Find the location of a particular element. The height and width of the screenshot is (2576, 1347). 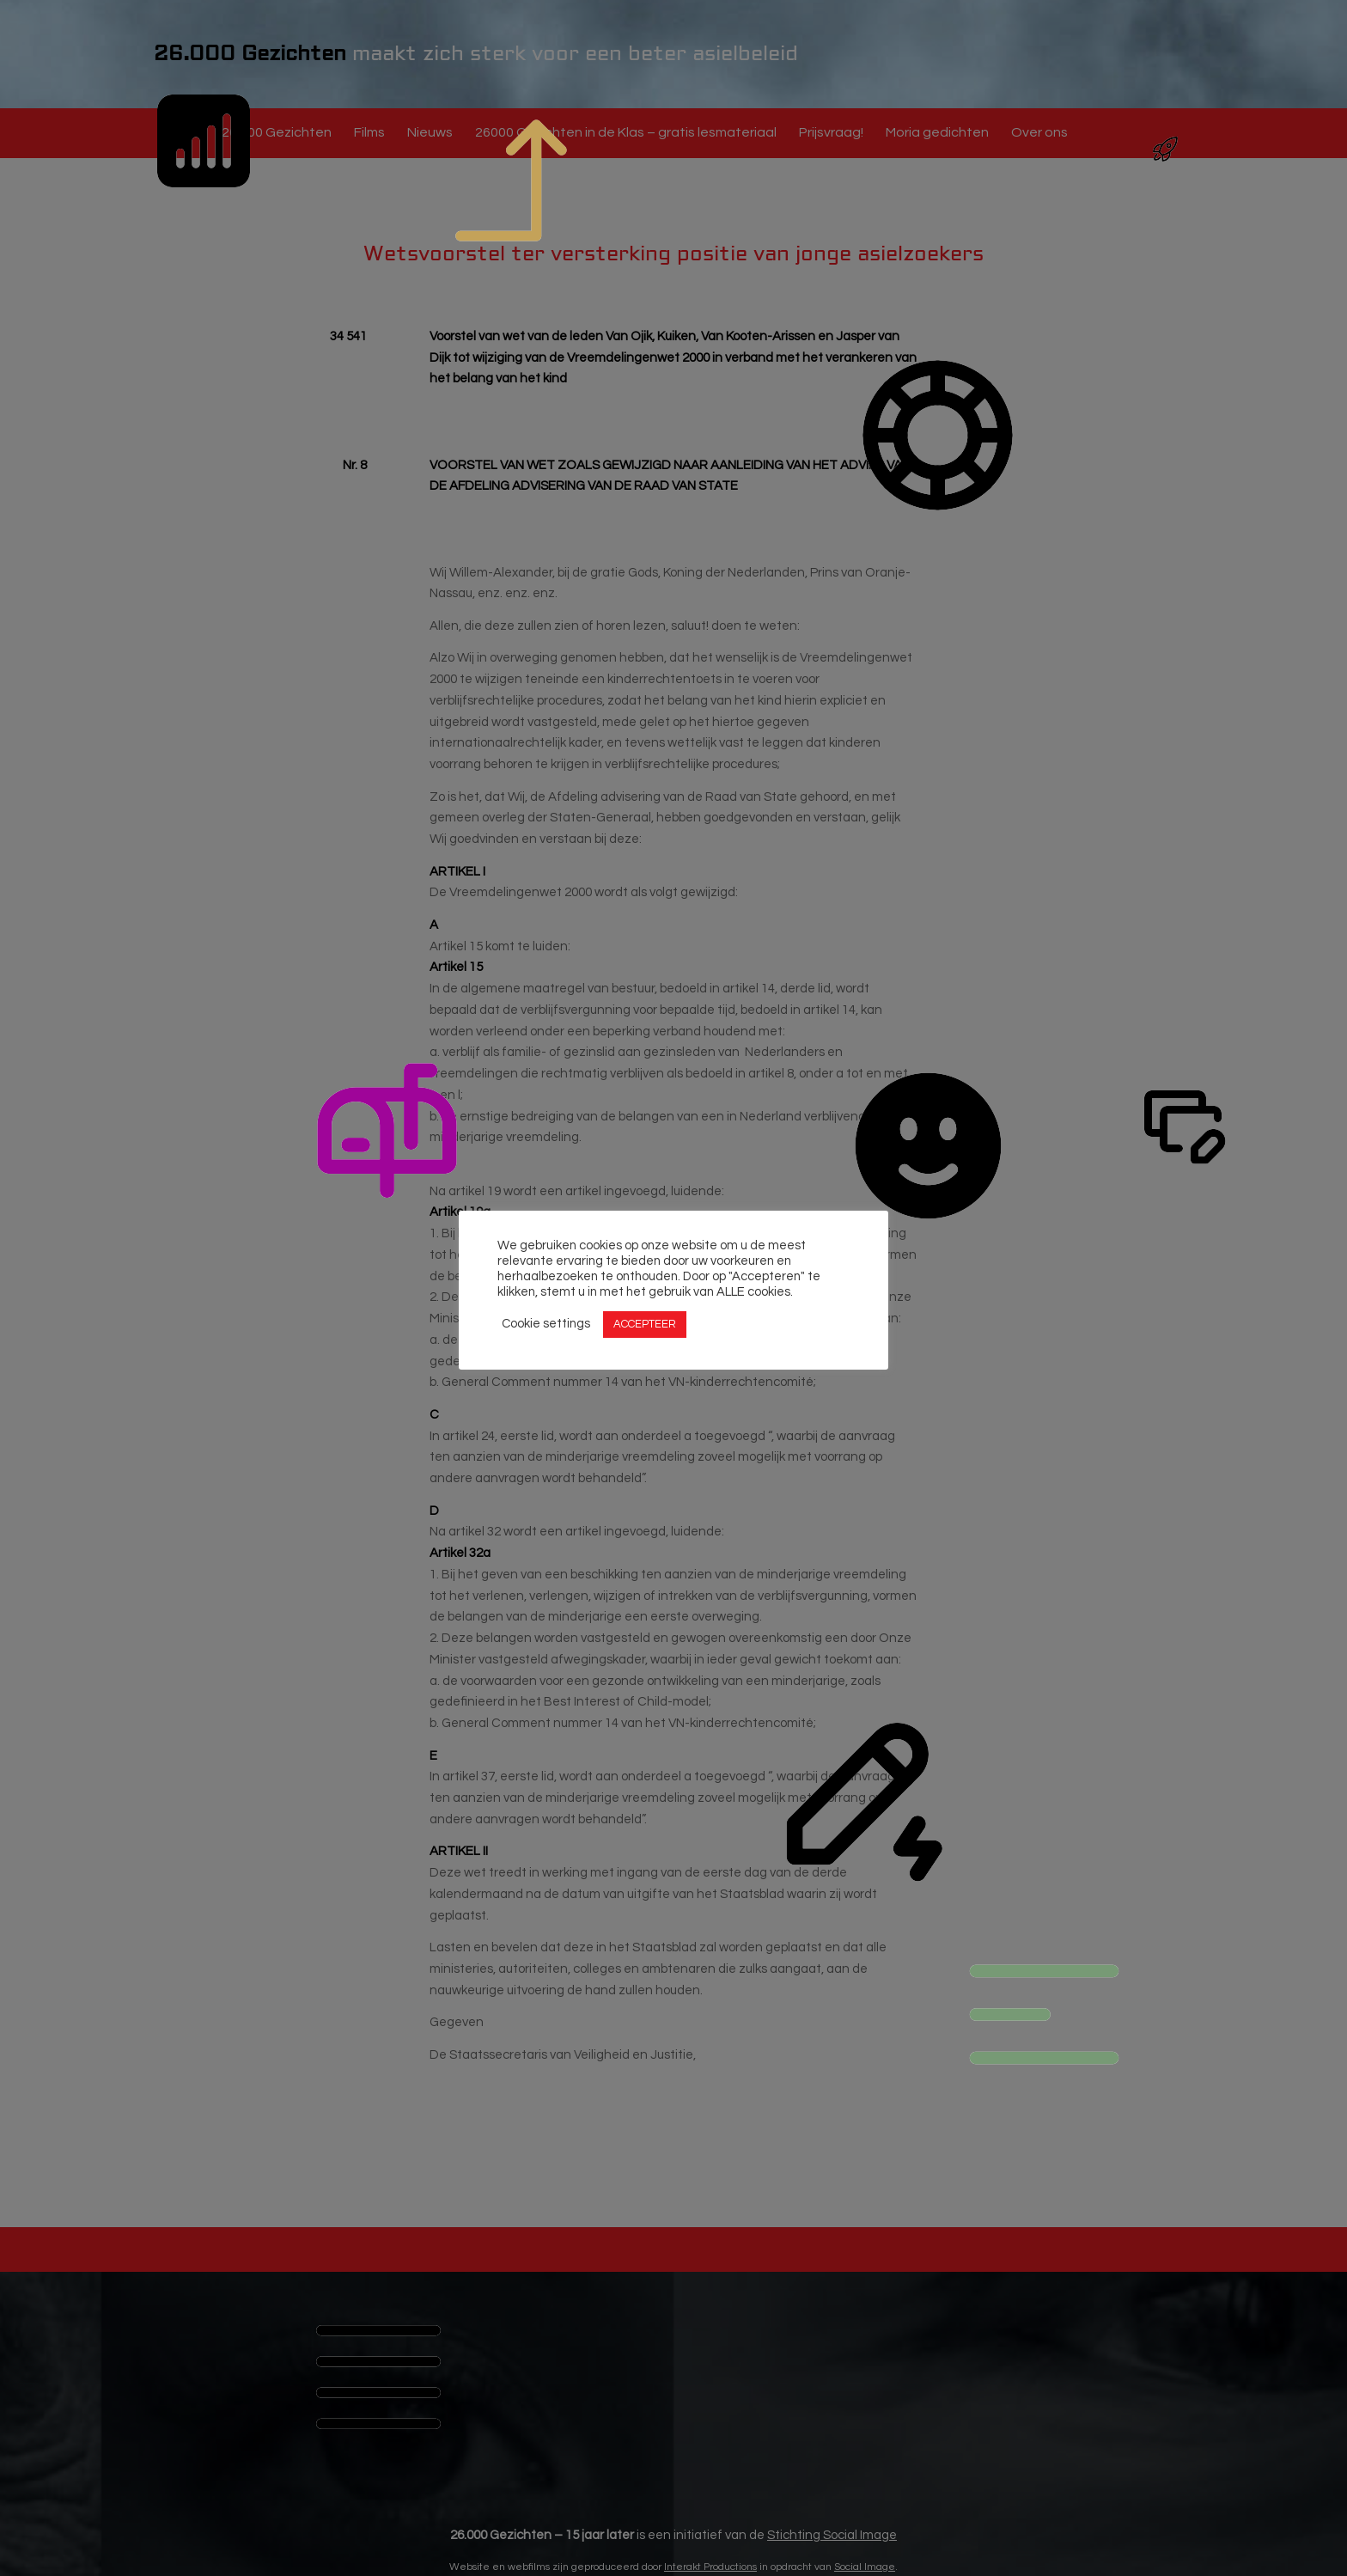

quick edit or instant editing mode is located at coordinates (860, 1791).